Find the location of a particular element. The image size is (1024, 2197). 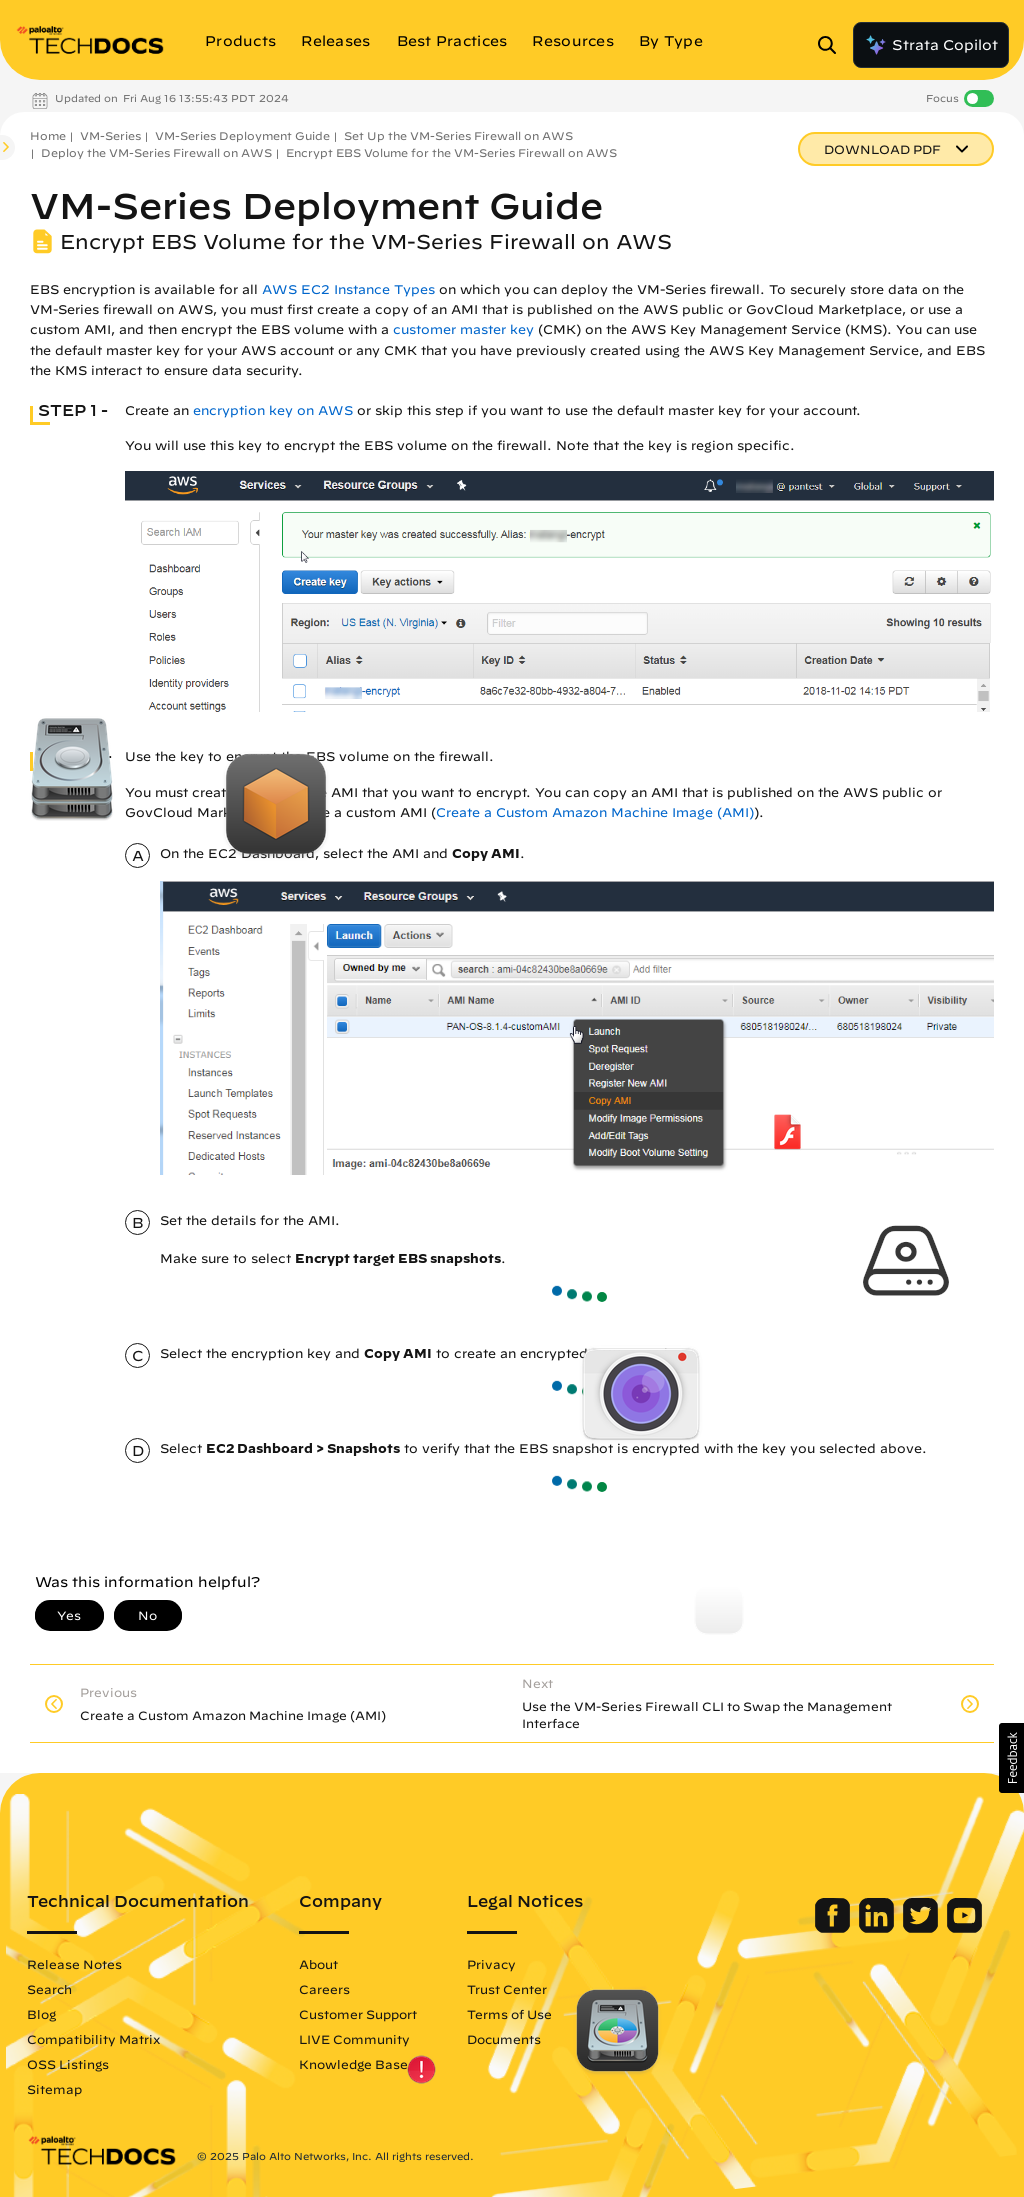

open bauh package manager is located at coordinates (276, 804).